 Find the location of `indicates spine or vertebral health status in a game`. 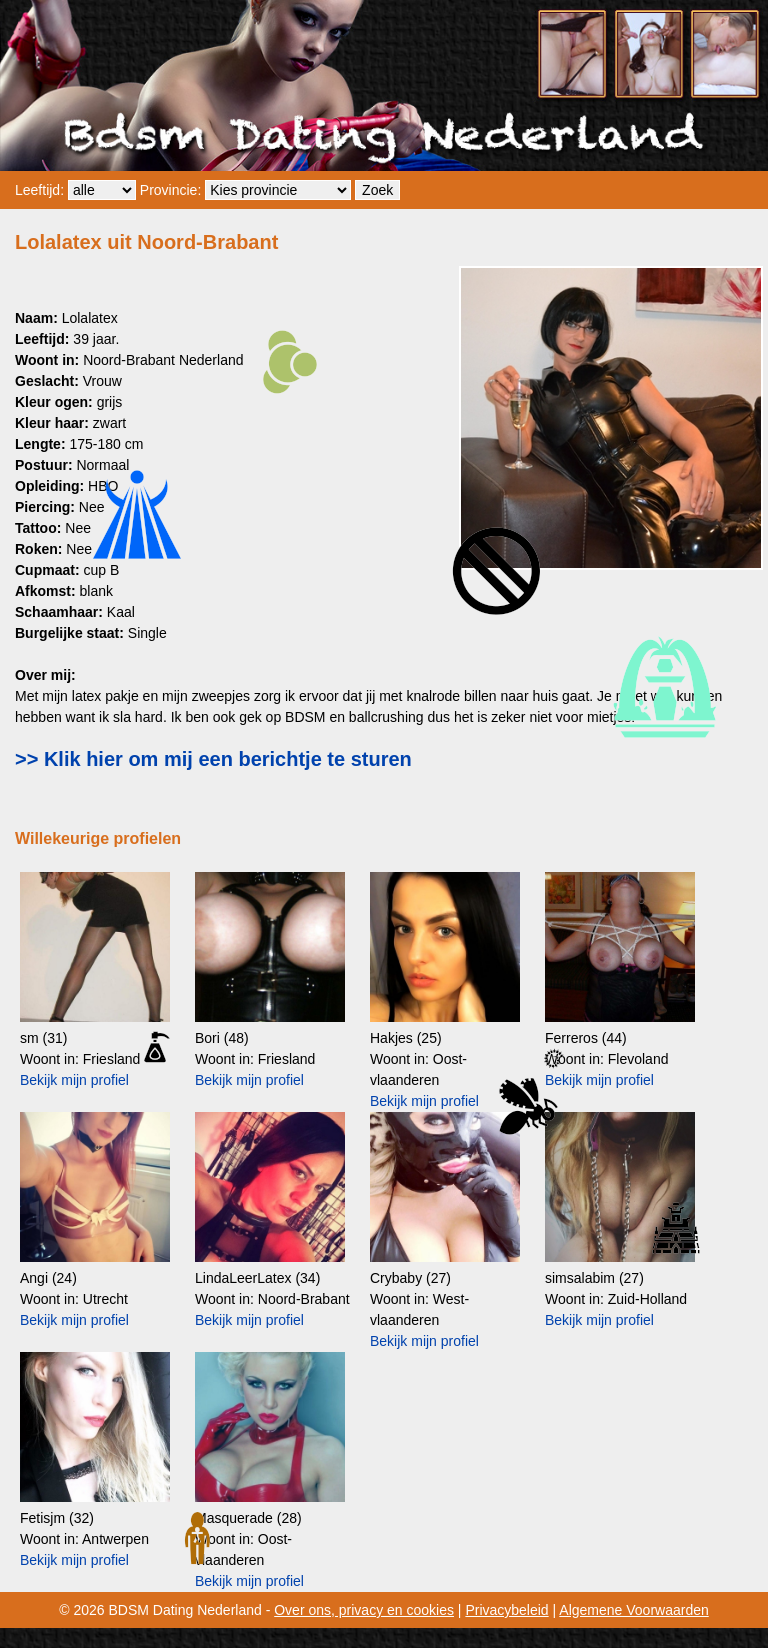

indicates spine or vertebral health status in a game is located at coordinates (553, 1058).